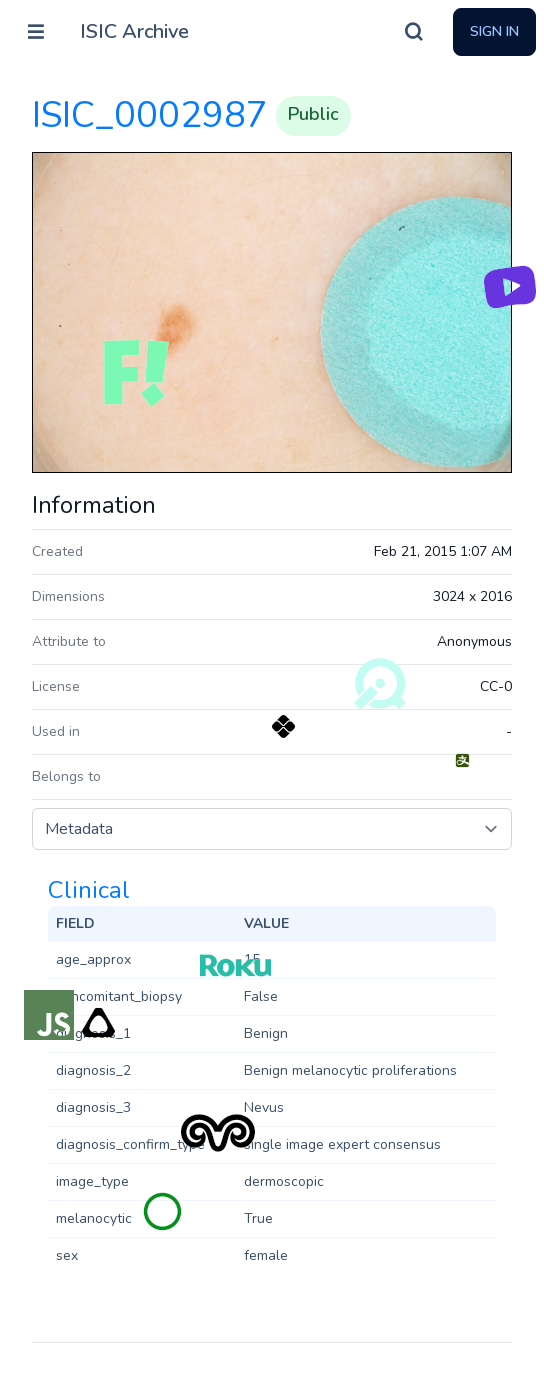 The width and height of the screenshot is (544, 1375). I want to click on koç holding company logo, so click(218, 1133).